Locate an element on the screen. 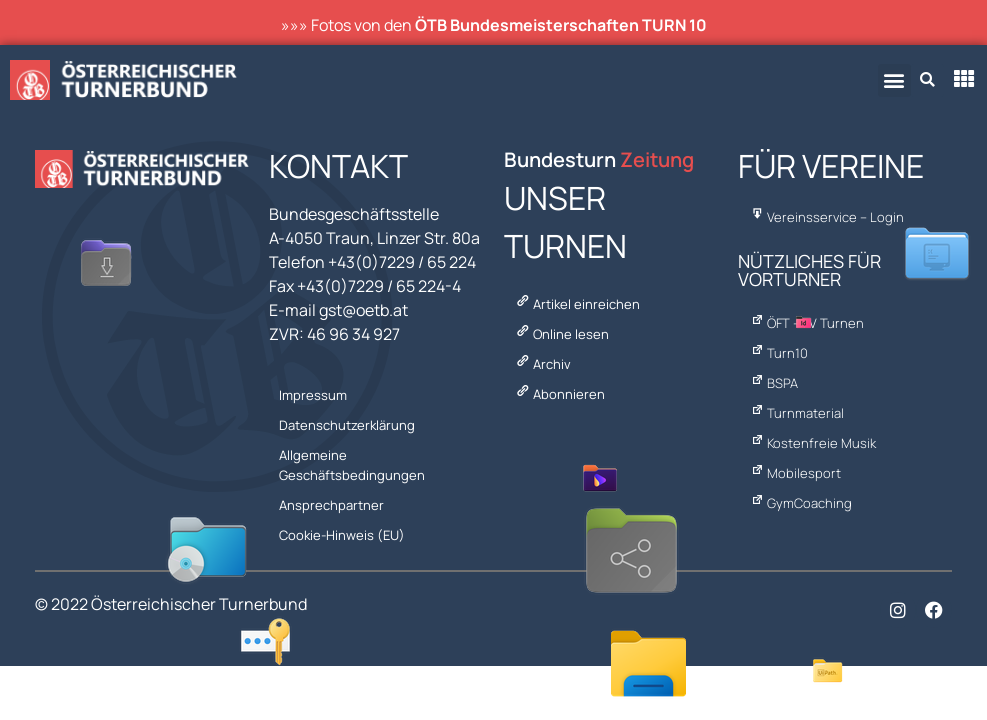 The width and height of the screenshot is (987, 720). open folder containing UiPath automation projects is located at coordinates (827, 671).